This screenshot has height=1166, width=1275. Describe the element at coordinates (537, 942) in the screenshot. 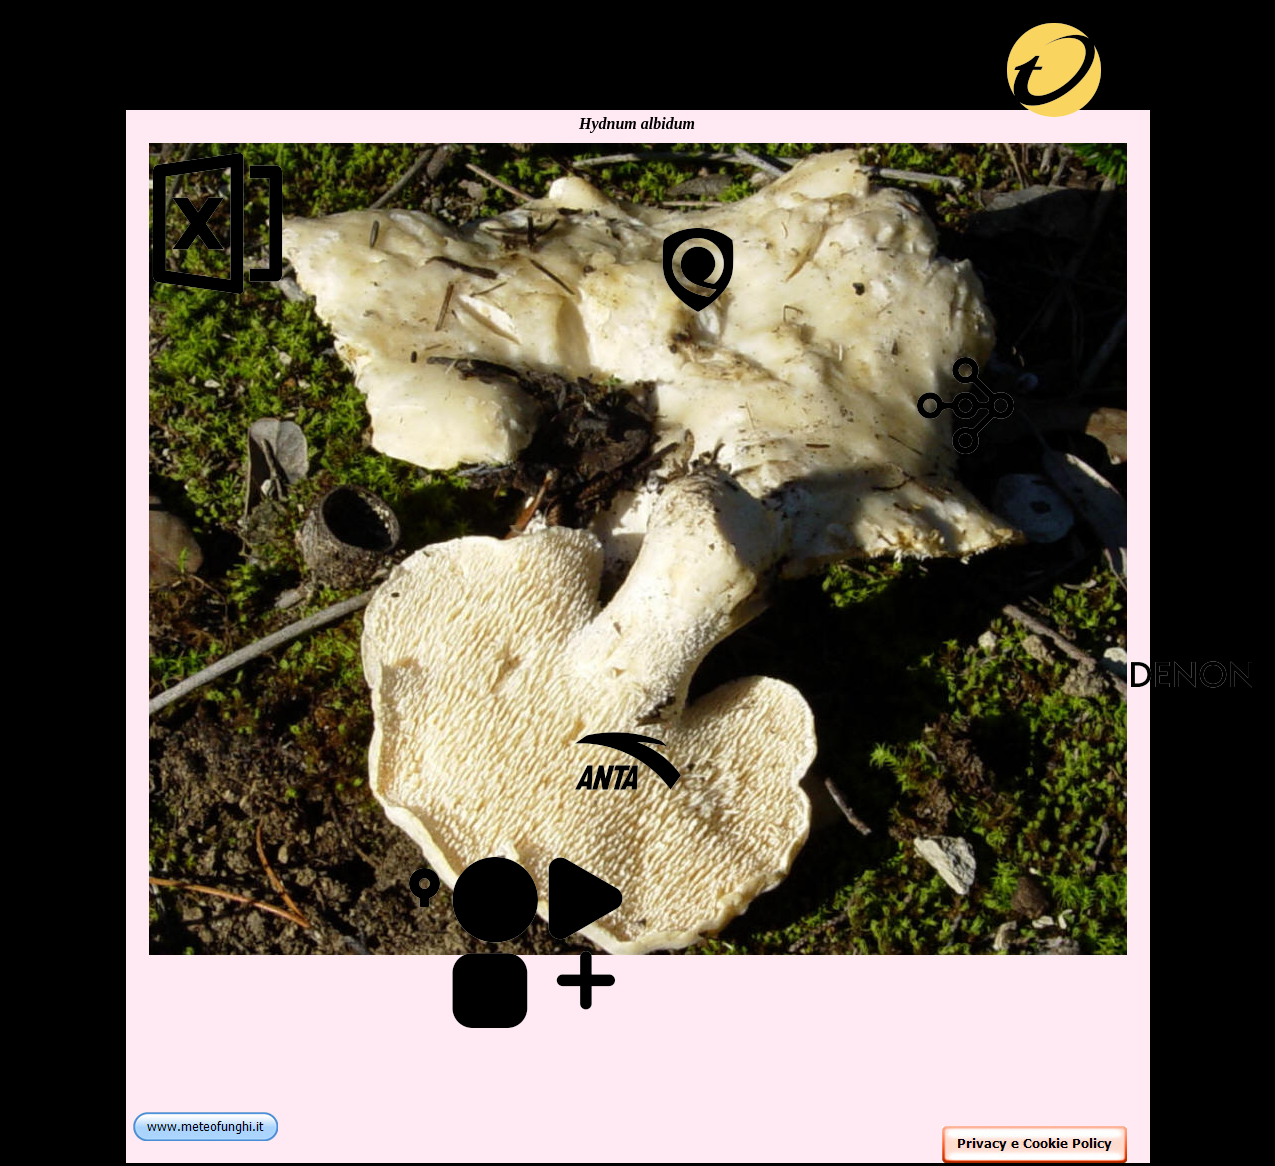

I see `open the flathub app store` at that location.